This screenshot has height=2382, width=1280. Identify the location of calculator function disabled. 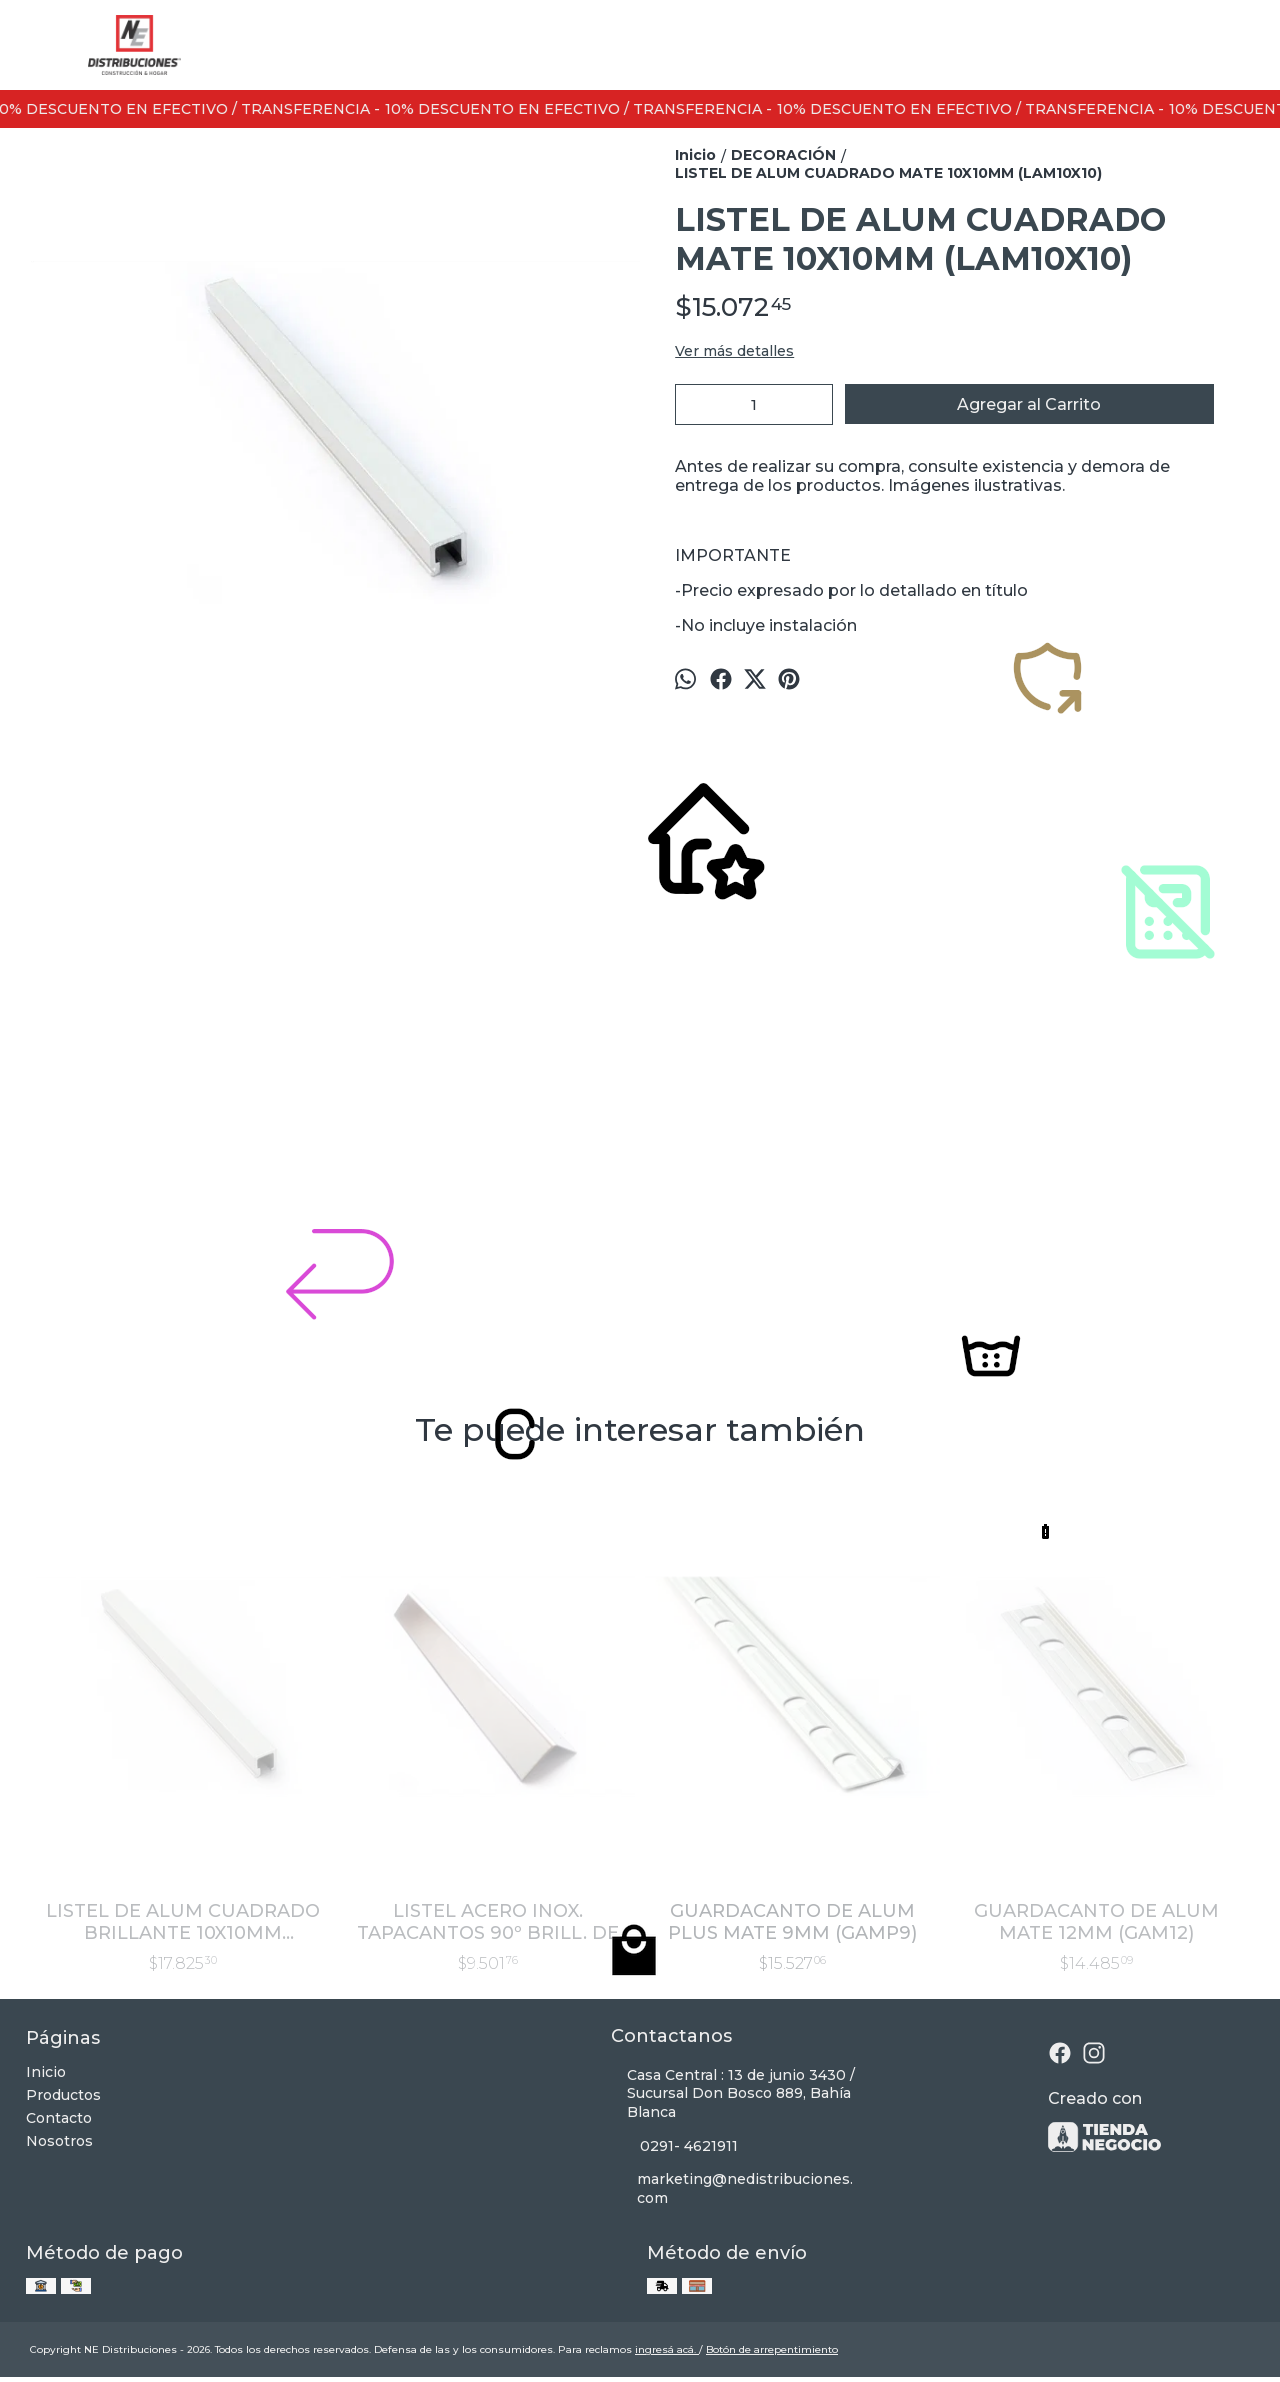
(1168, 912).